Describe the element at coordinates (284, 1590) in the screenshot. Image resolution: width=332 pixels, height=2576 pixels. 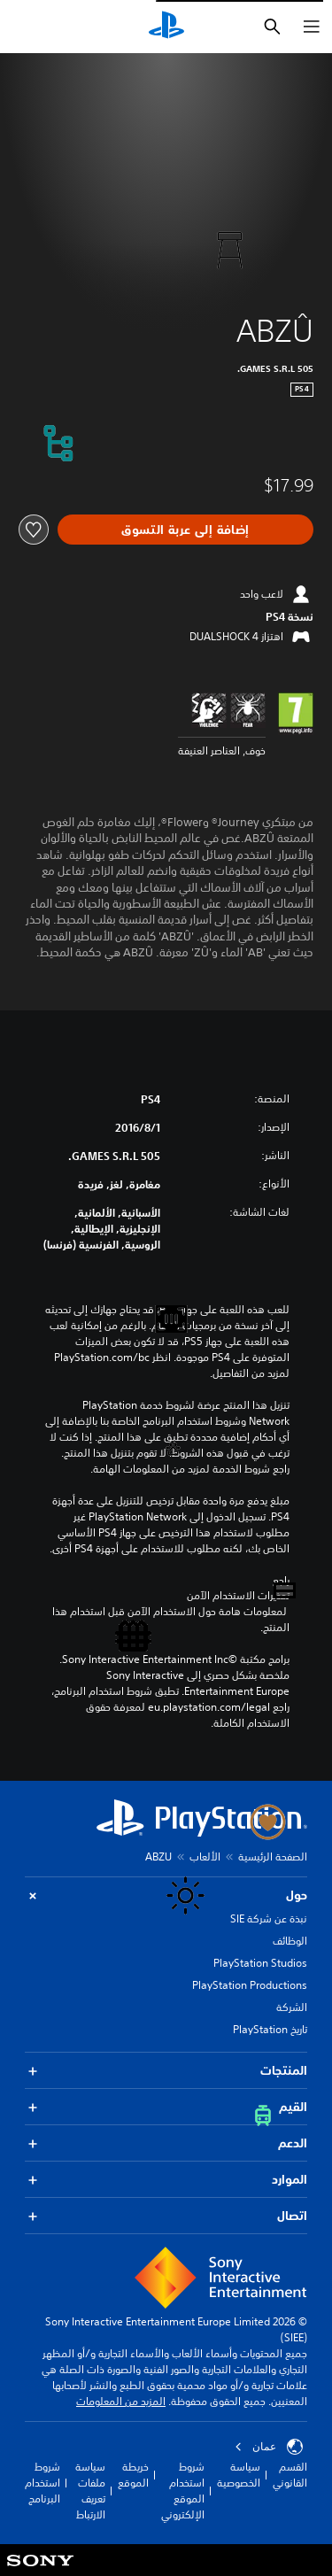
I see `switch to stream or list view` at that location.